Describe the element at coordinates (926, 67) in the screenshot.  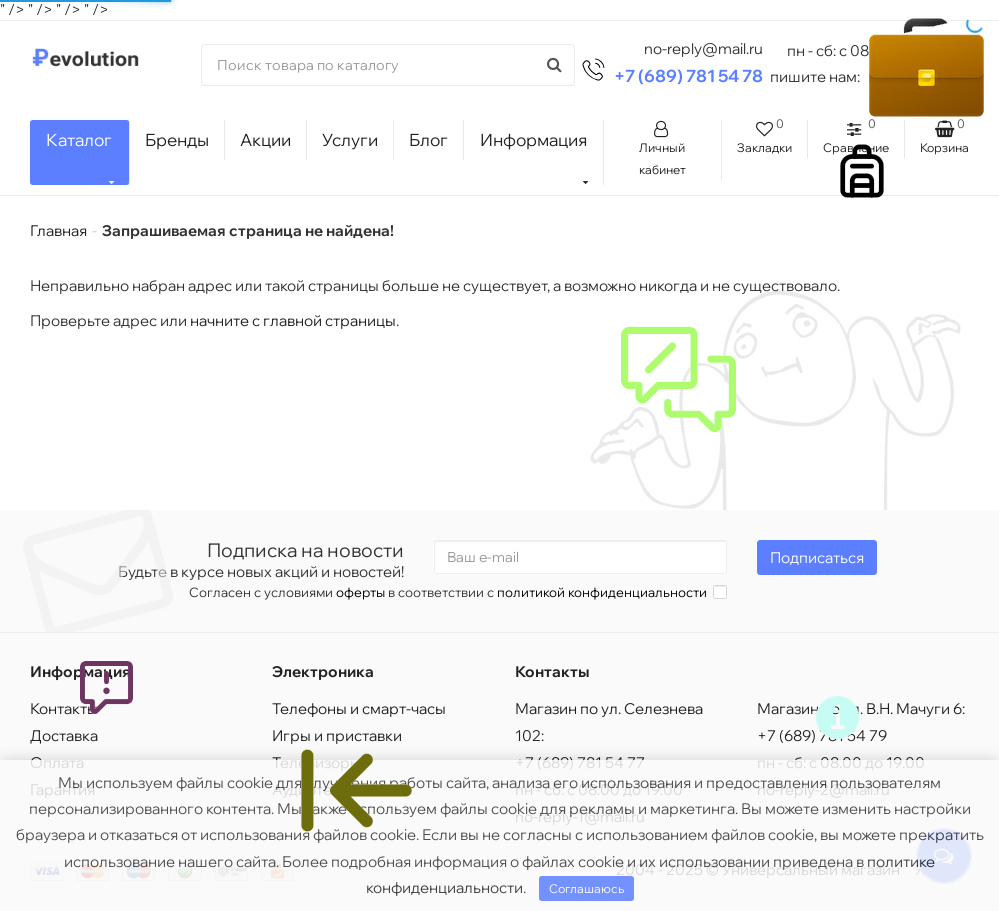
I see `access work or business files` at that location.